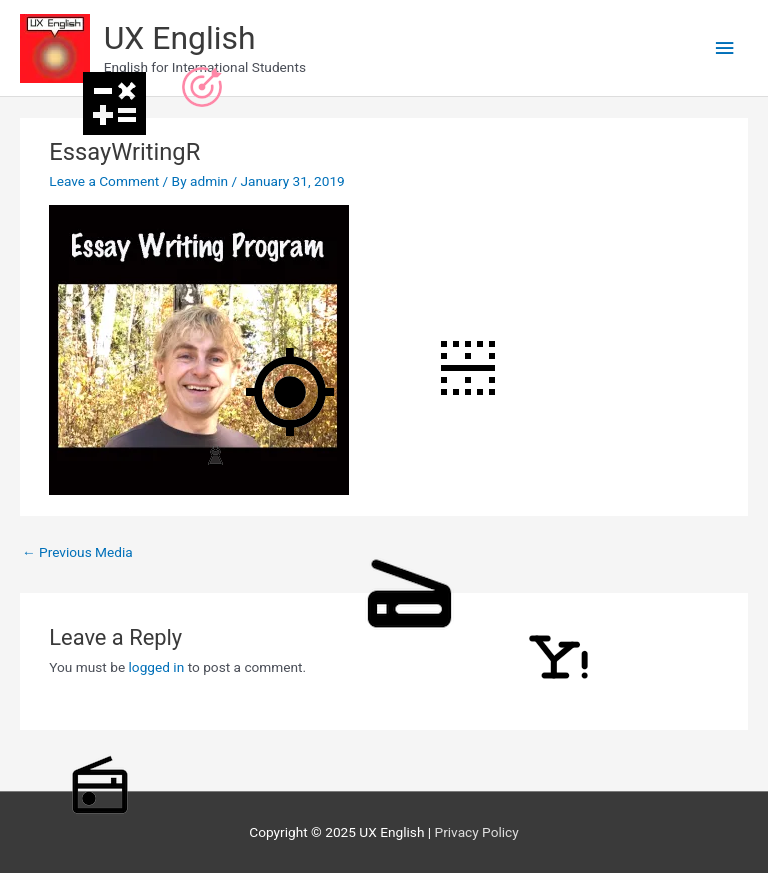 The height and width of the screenshot is (873, 768). I want to click on scan a document, so click(409, 590).